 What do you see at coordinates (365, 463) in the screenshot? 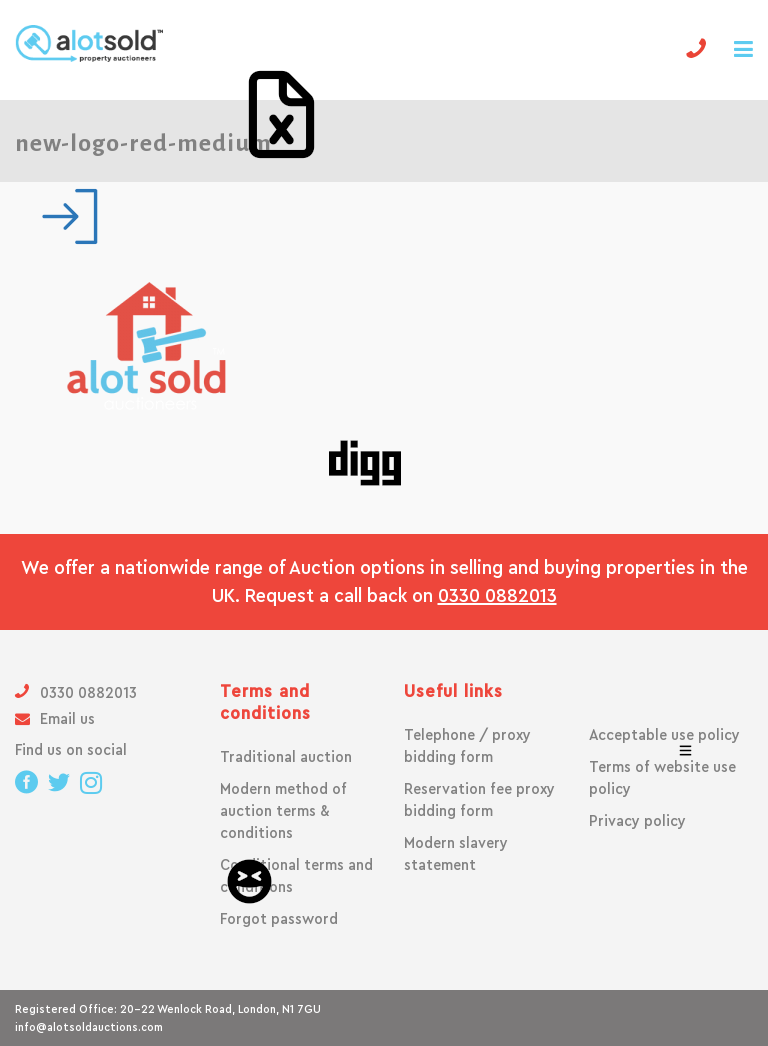
I see `visit digg social news website` at bounding box center [365, 463].